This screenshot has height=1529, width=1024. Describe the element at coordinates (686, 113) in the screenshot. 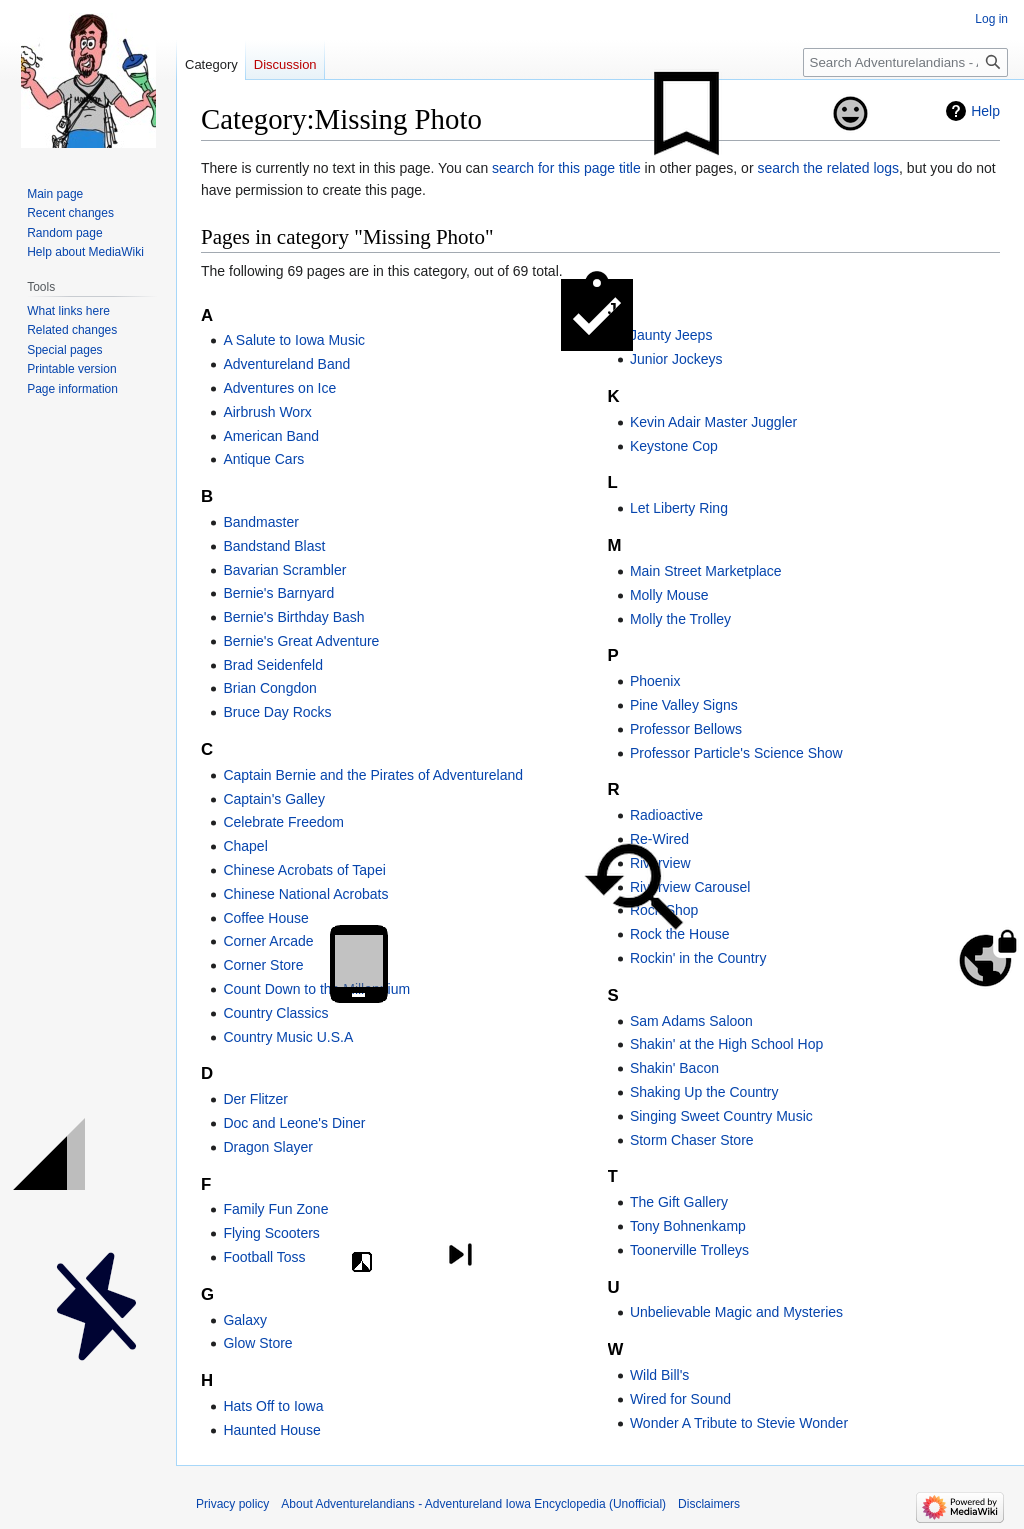

I see `save this item for later` at that location.